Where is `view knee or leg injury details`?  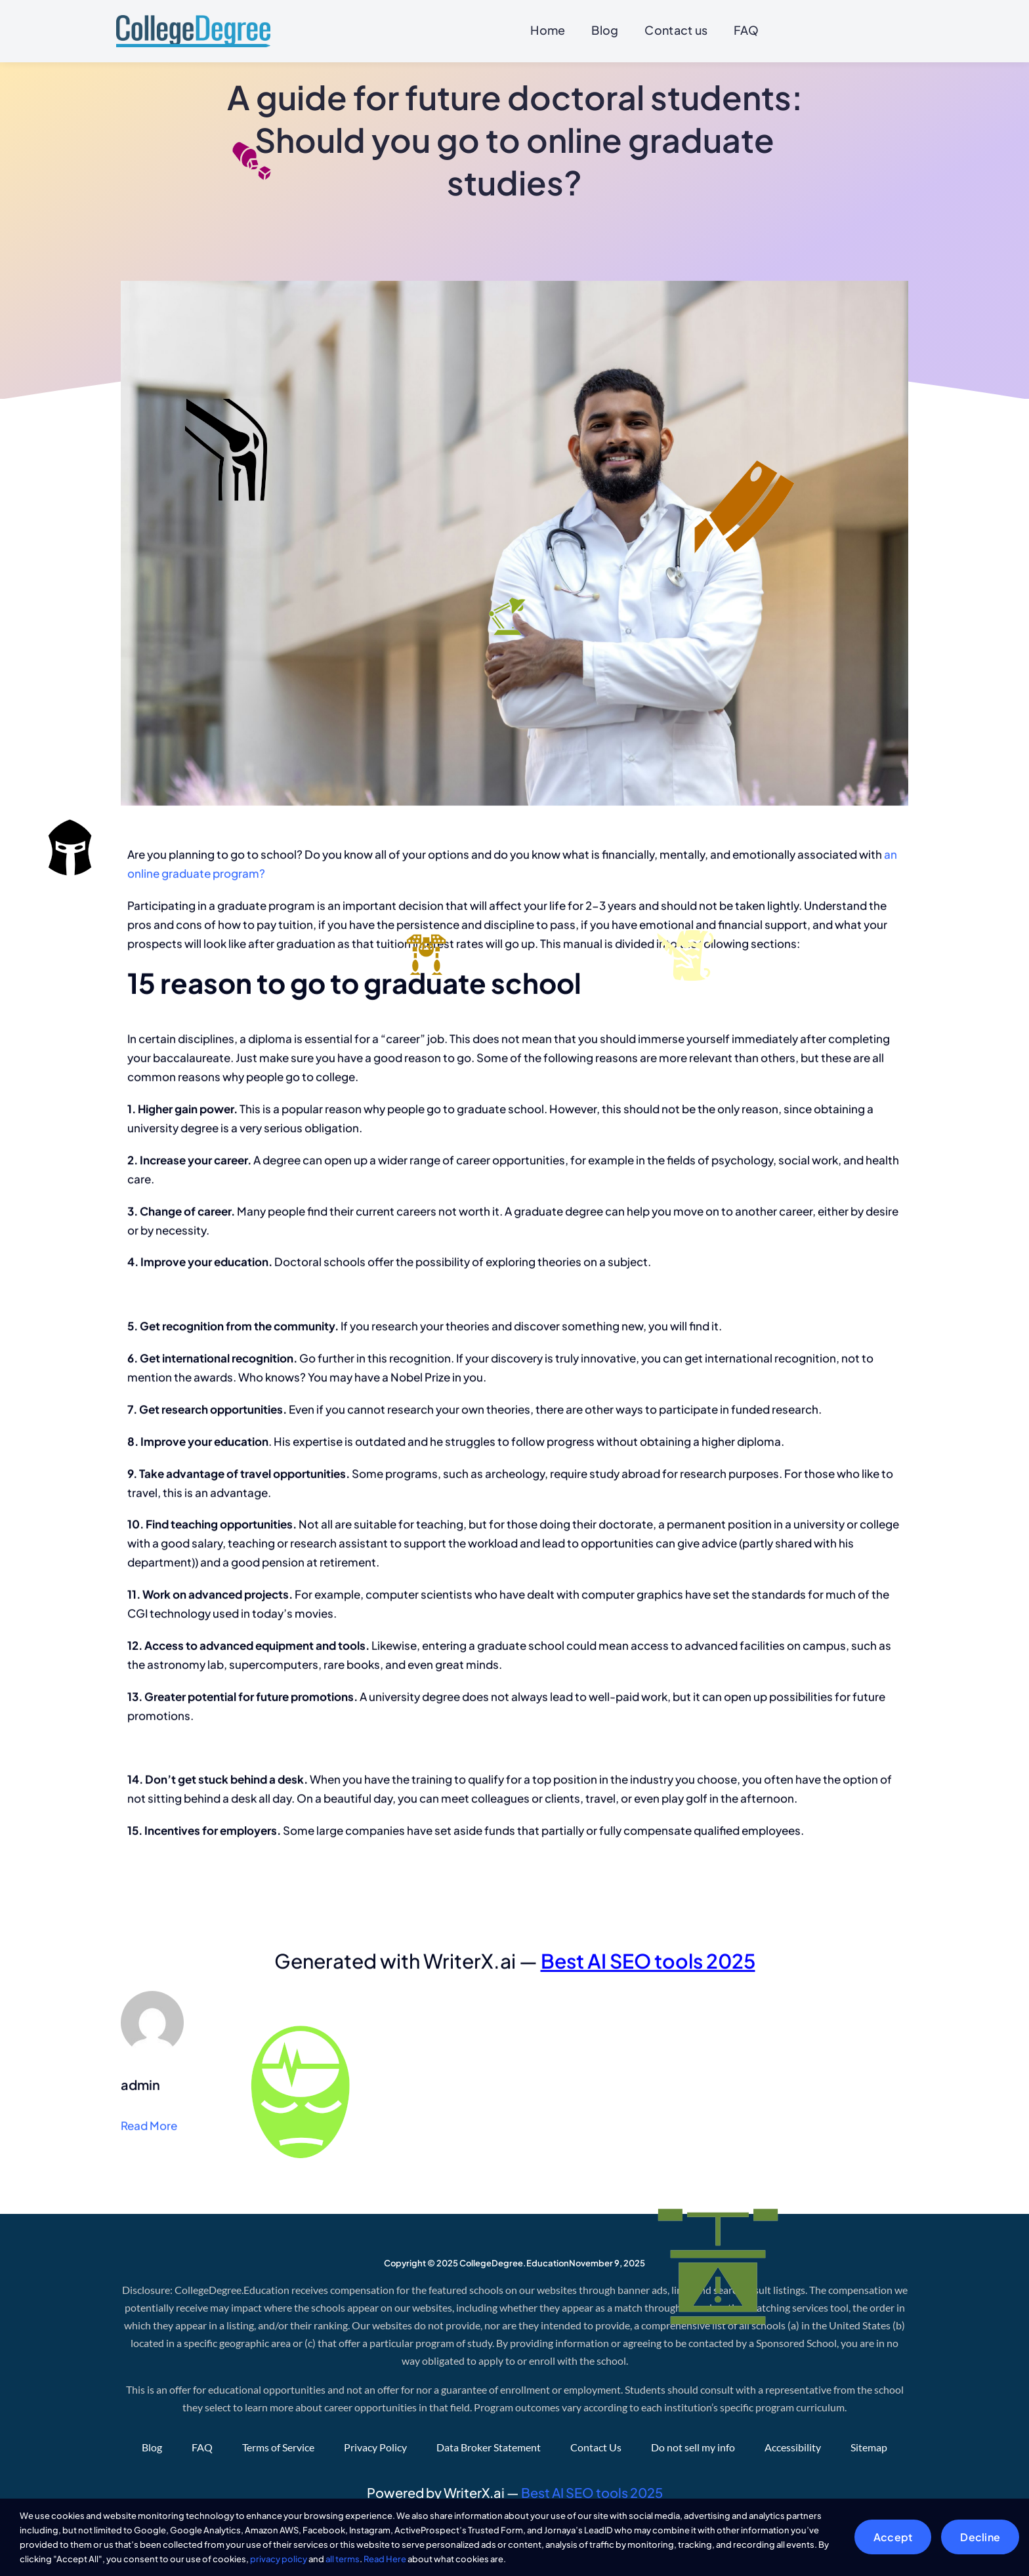
view knee or leg injury details is located at coordinates (236, 449).